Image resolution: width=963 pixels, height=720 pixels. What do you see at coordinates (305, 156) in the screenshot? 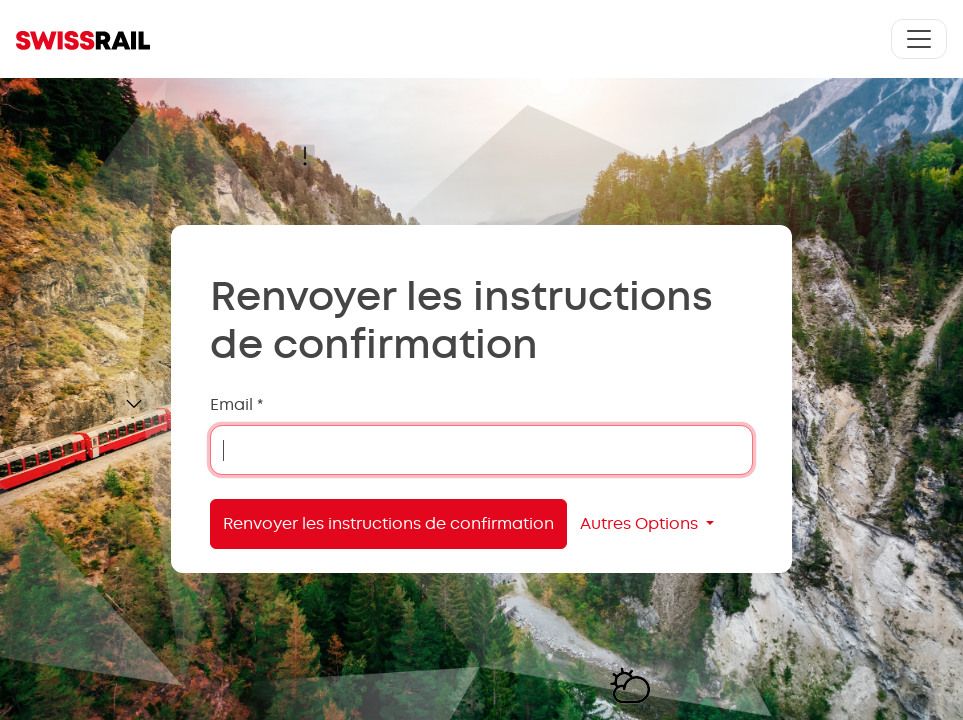
I see `indicates an alert or warning that requires attention` at bounding box center [305, 156].